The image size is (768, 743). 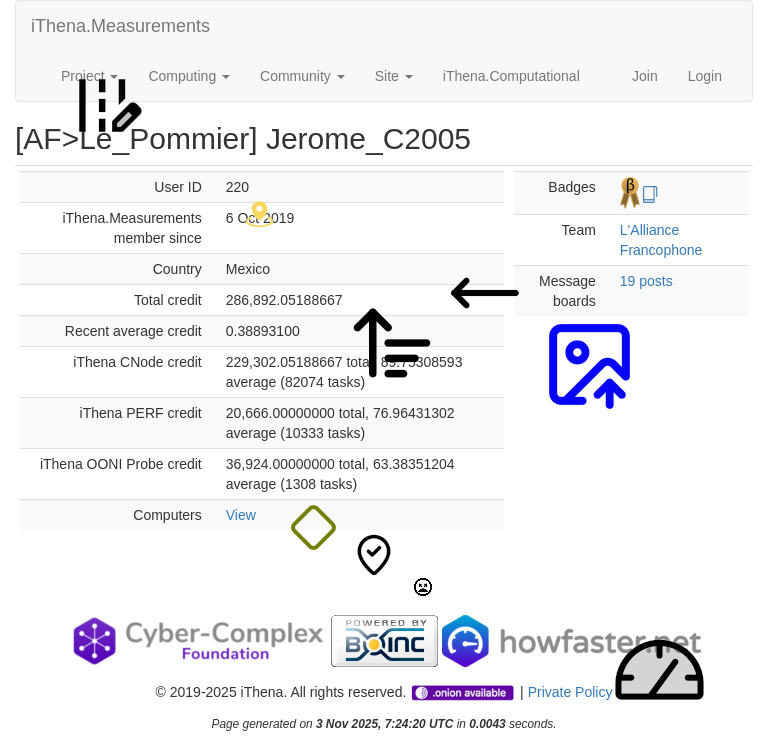 I want to click on edit road or route details, so click(x=105, y=105).